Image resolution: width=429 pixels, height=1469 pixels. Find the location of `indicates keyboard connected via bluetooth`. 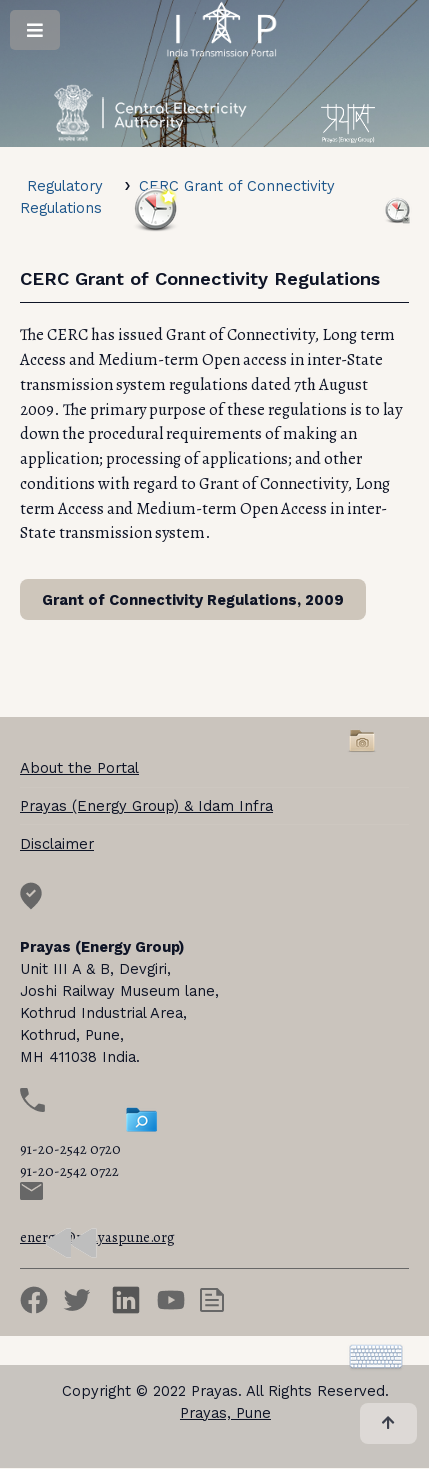

indicates keyboard connected via bluetooth is located at coordinates (376, 1357).